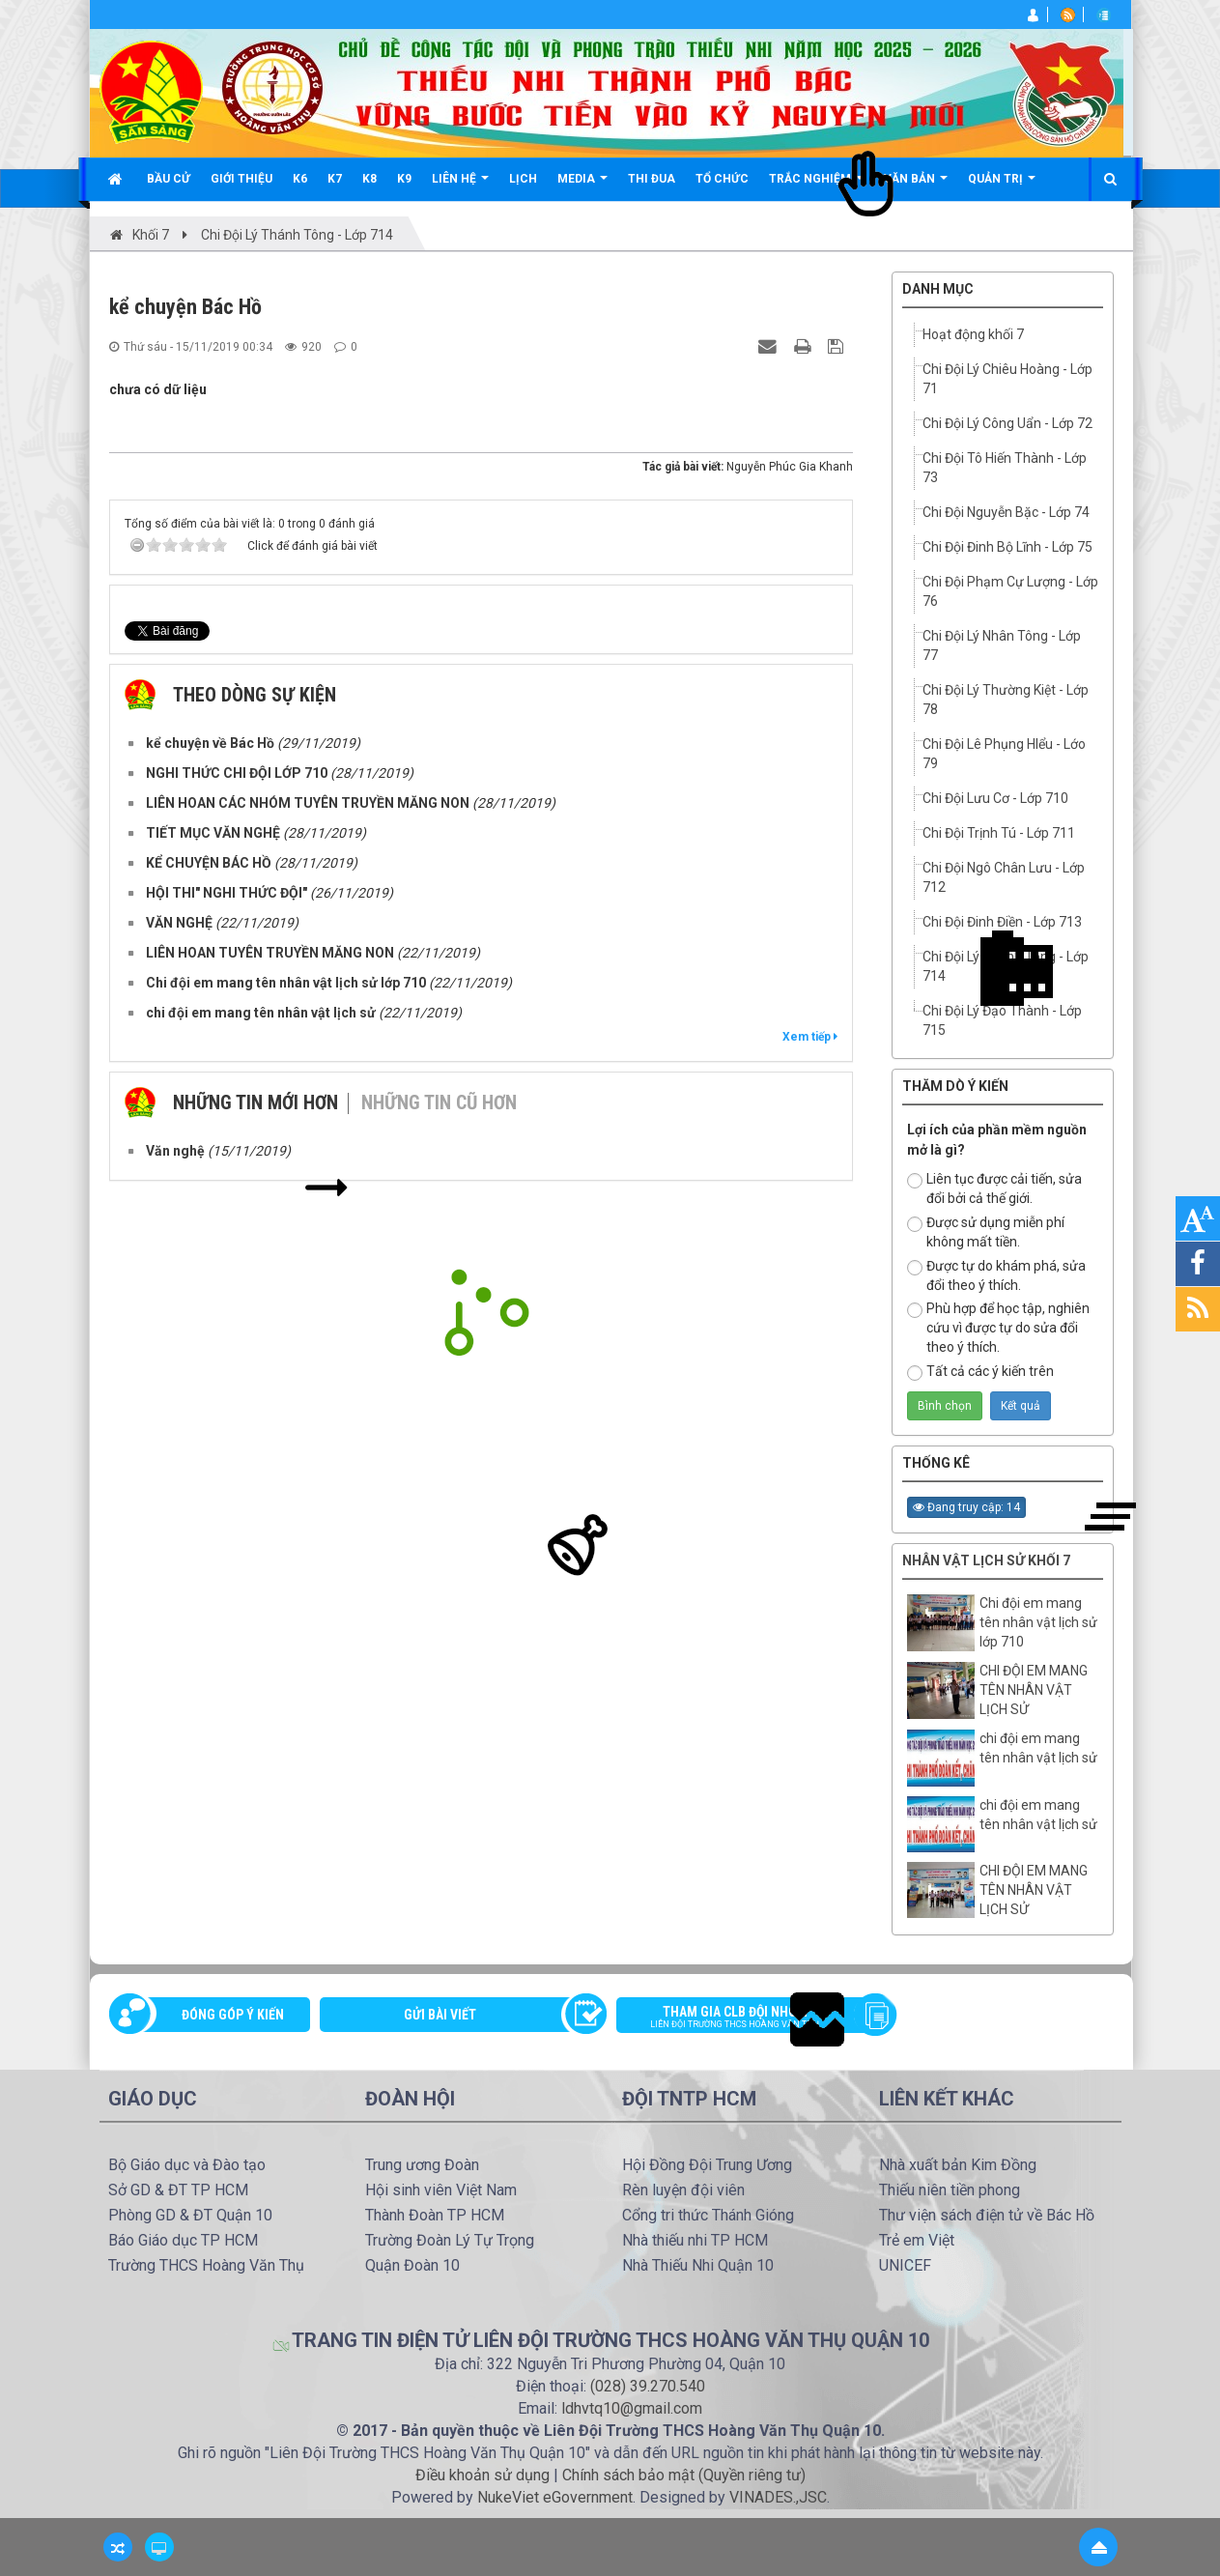 The image size is (1220, 2576). I want to click on two-finger gesture control, so click(866, 184).